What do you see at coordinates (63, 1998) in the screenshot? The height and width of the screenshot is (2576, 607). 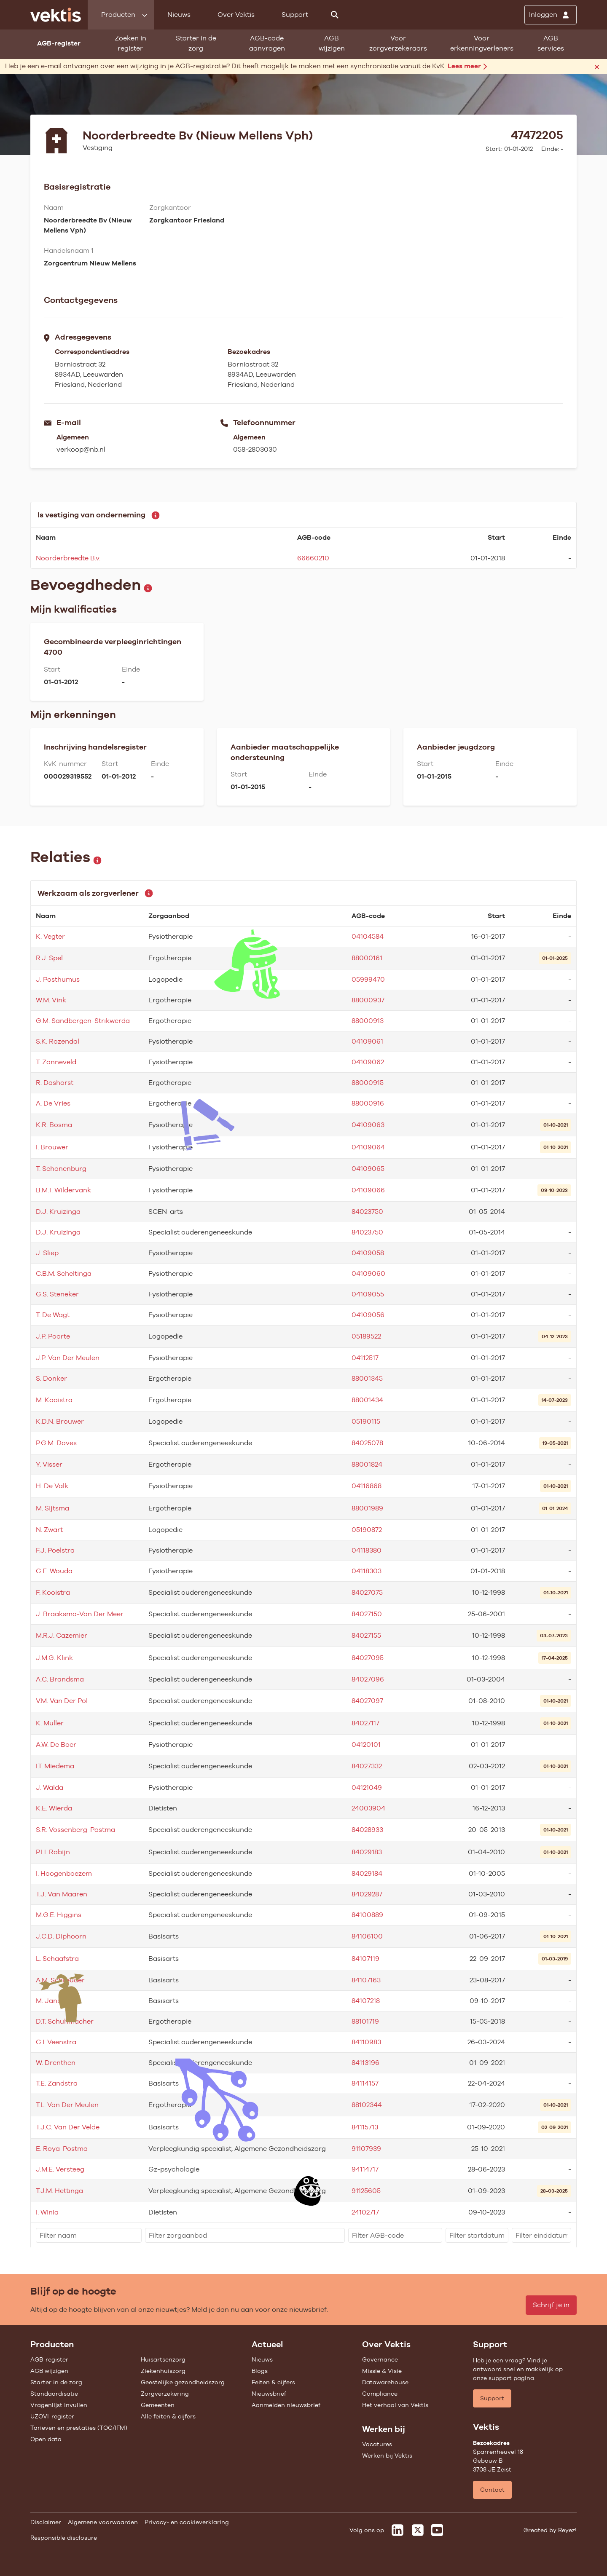 I see `indicates a critical hit or headshot in gameplay` at bounding box center [63, 1998].